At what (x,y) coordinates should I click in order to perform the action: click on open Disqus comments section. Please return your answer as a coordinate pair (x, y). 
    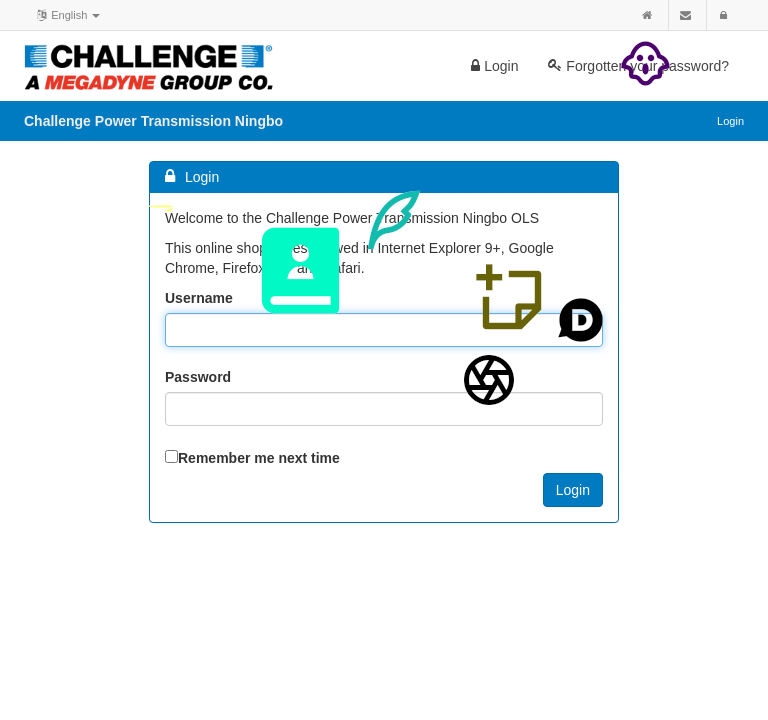
    Looking at the image, I should click on (581, 320).